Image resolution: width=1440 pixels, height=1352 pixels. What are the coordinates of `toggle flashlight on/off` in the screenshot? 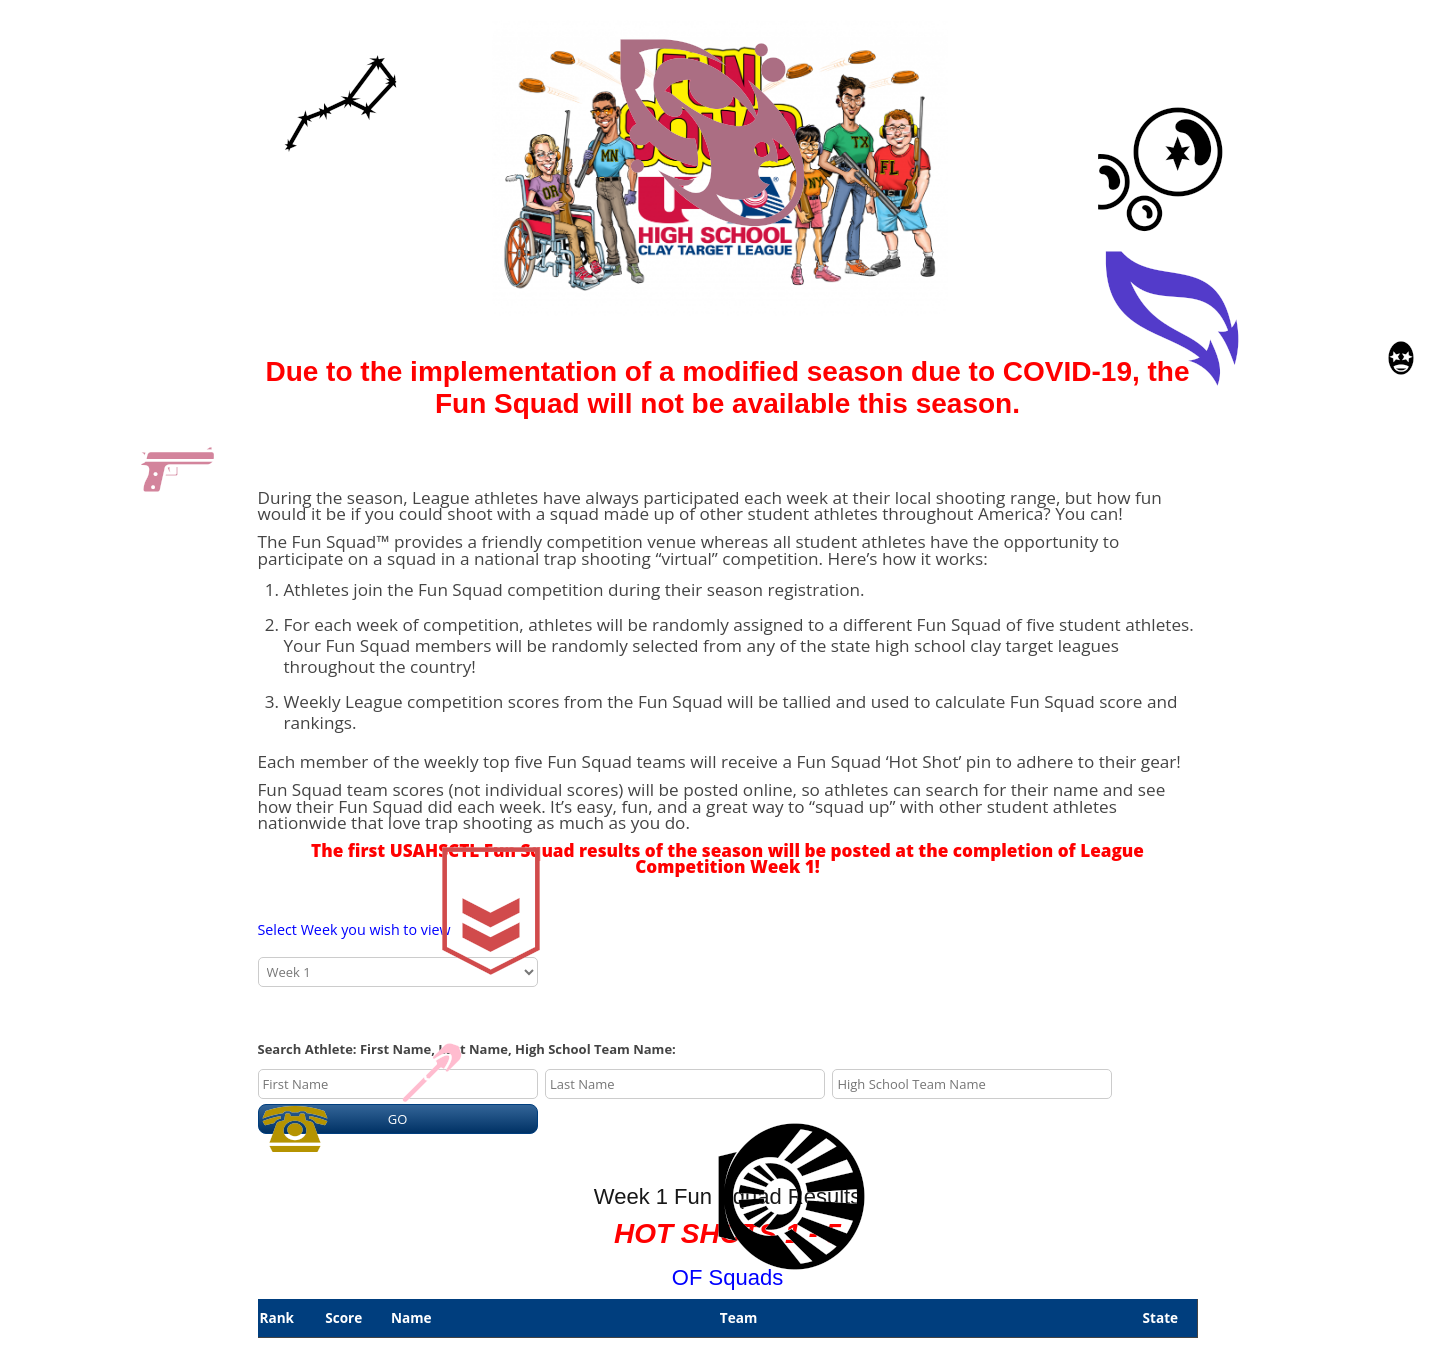 It's located at (791, 1196).